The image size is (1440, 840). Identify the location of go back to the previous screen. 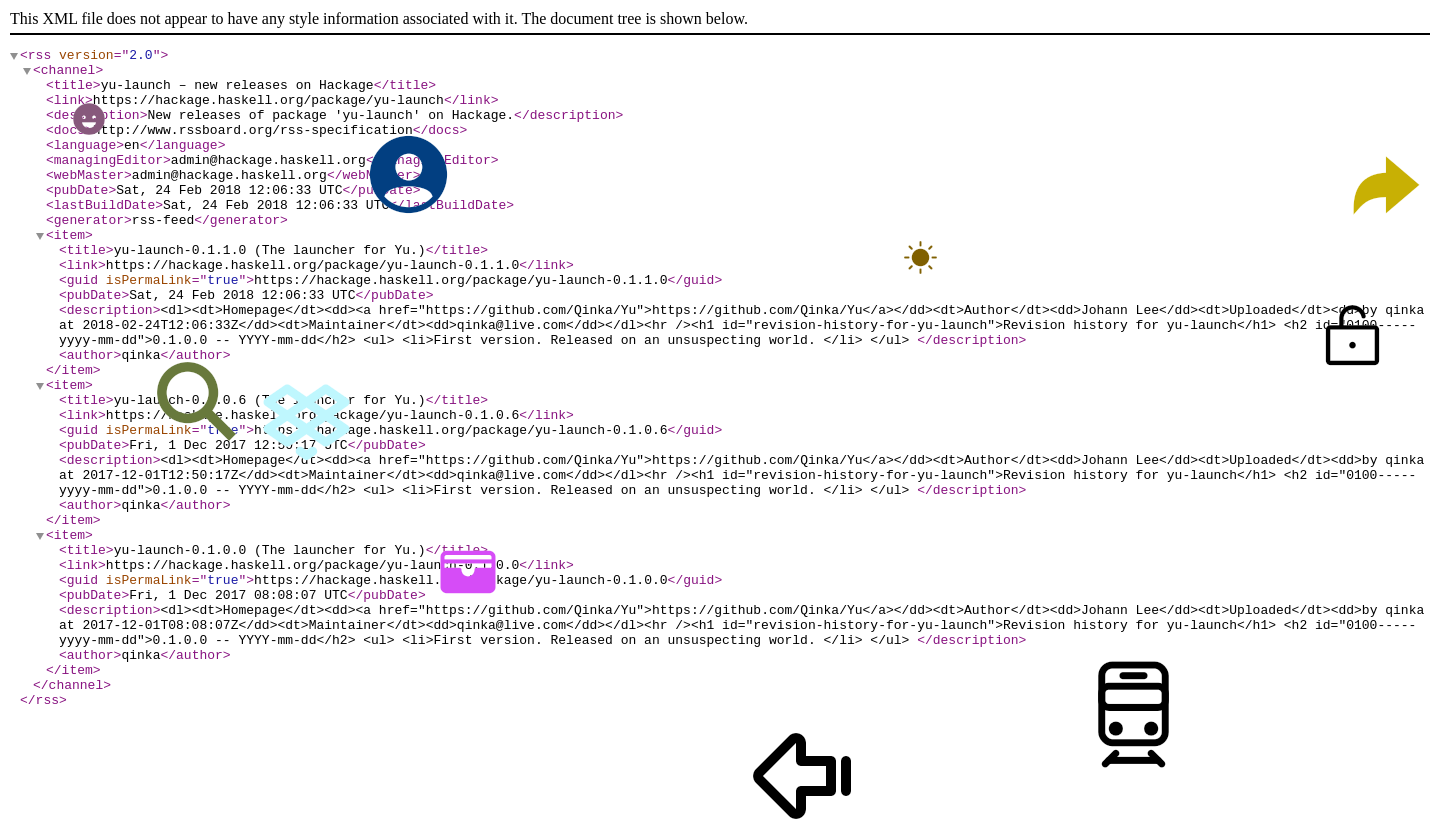
(801, 776).